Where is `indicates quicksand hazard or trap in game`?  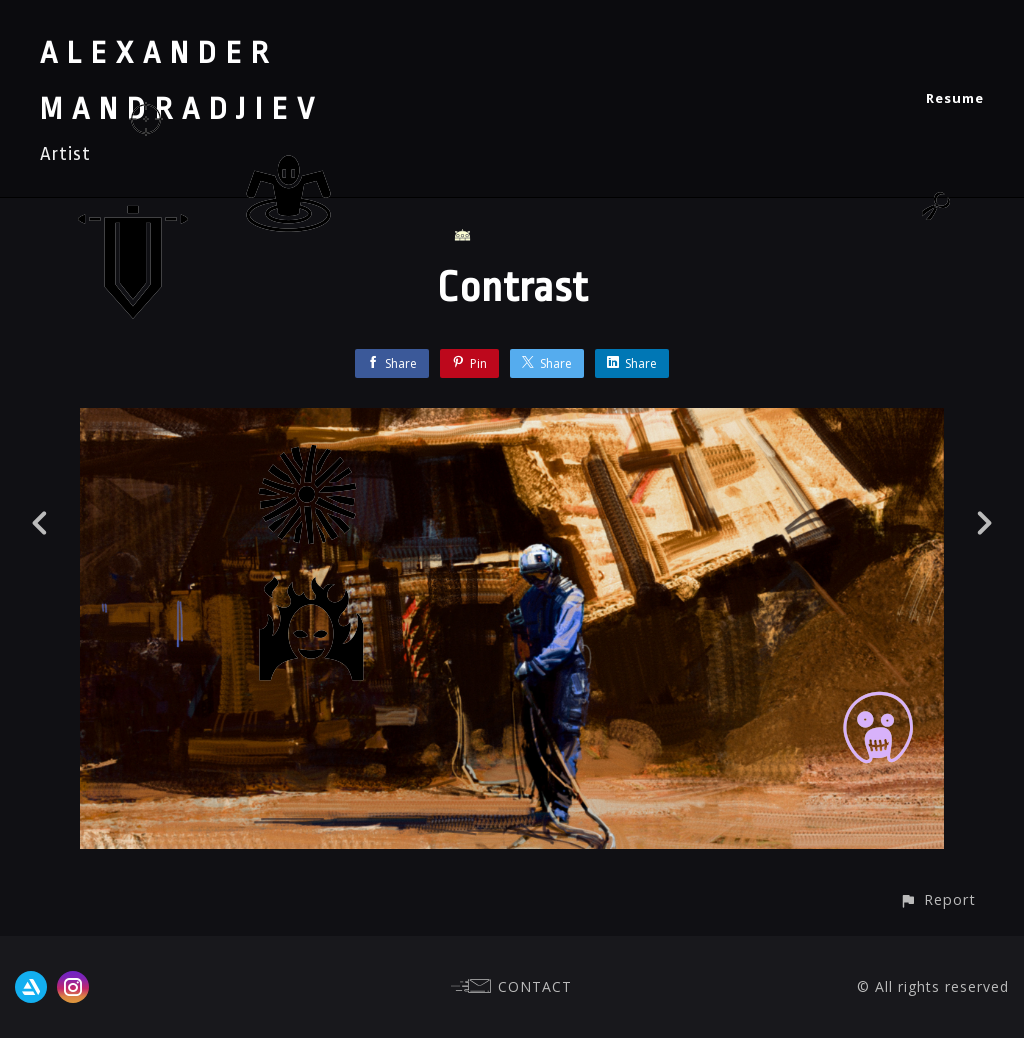 indicates quicksand hazard or trap in game is located at coordinates (288, 193).